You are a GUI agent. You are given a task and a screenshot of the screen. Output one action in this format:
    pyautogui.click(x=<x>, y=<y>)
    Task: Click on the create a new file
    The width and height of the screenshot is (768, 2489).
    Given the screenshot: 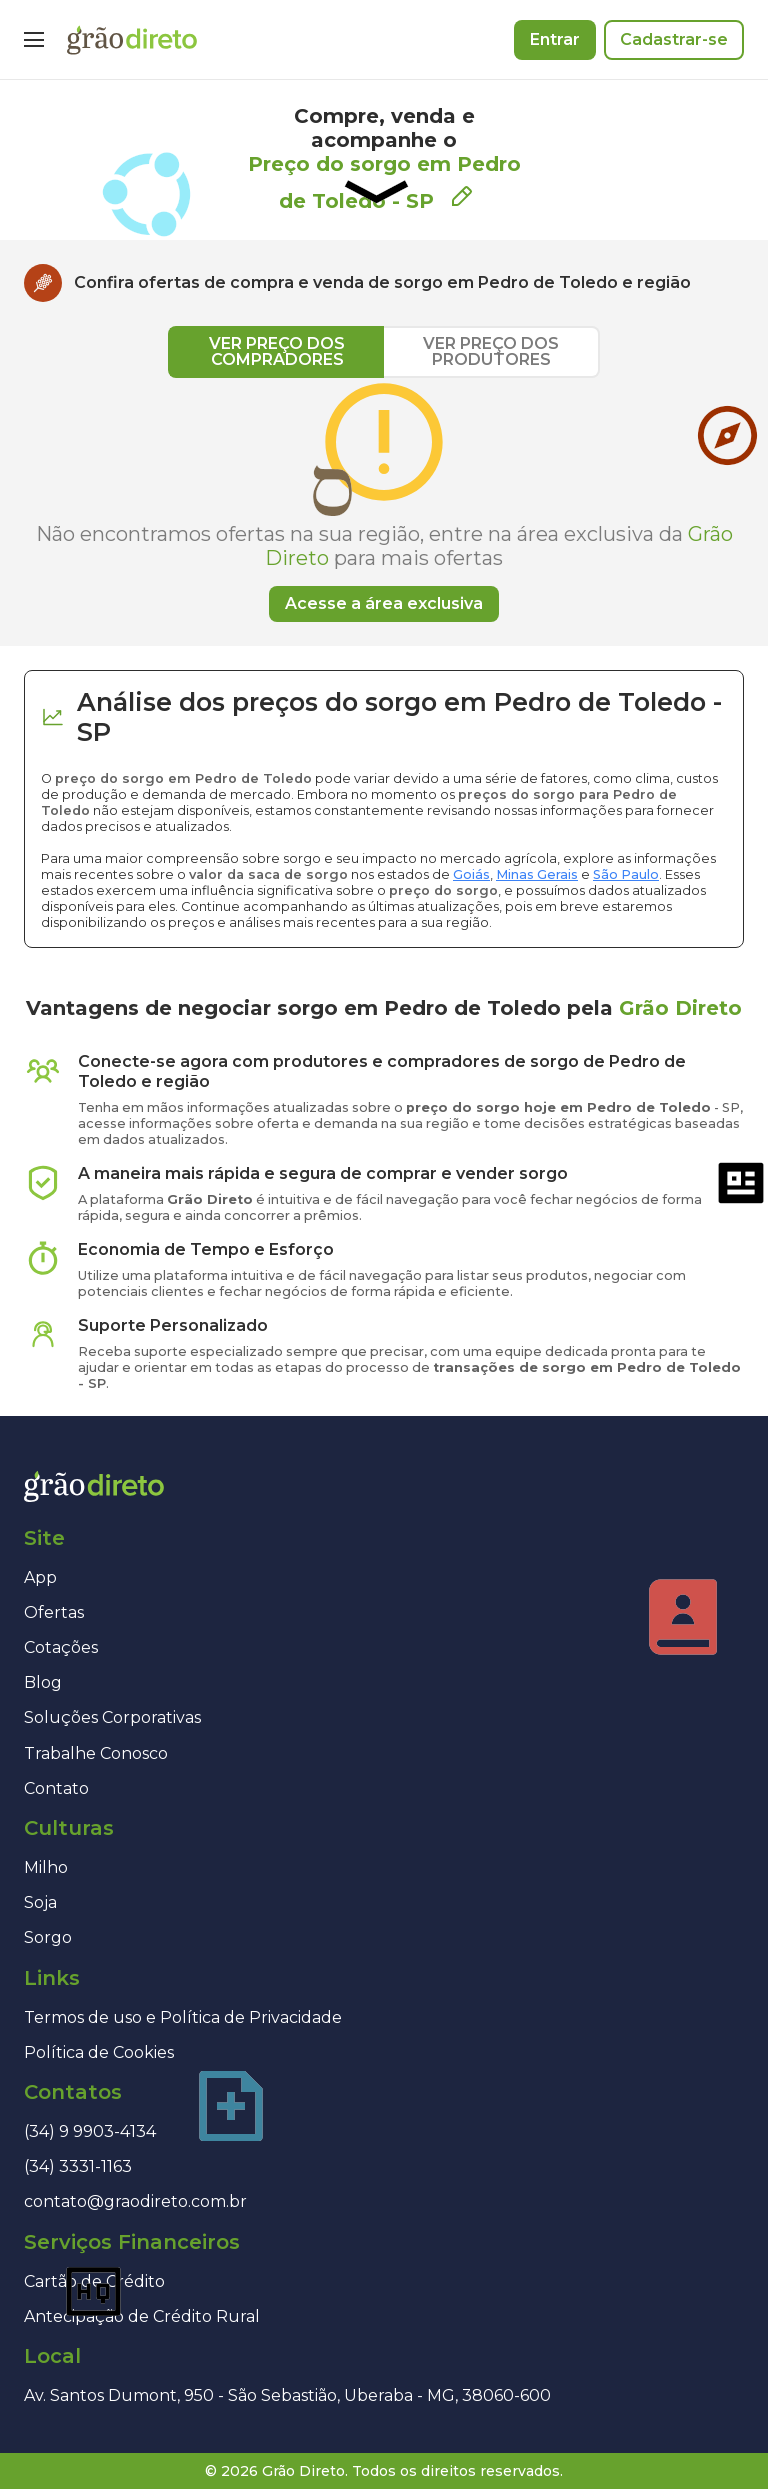 What is the action you would take?
    pyautogui.click(x=231, y=2106)
    